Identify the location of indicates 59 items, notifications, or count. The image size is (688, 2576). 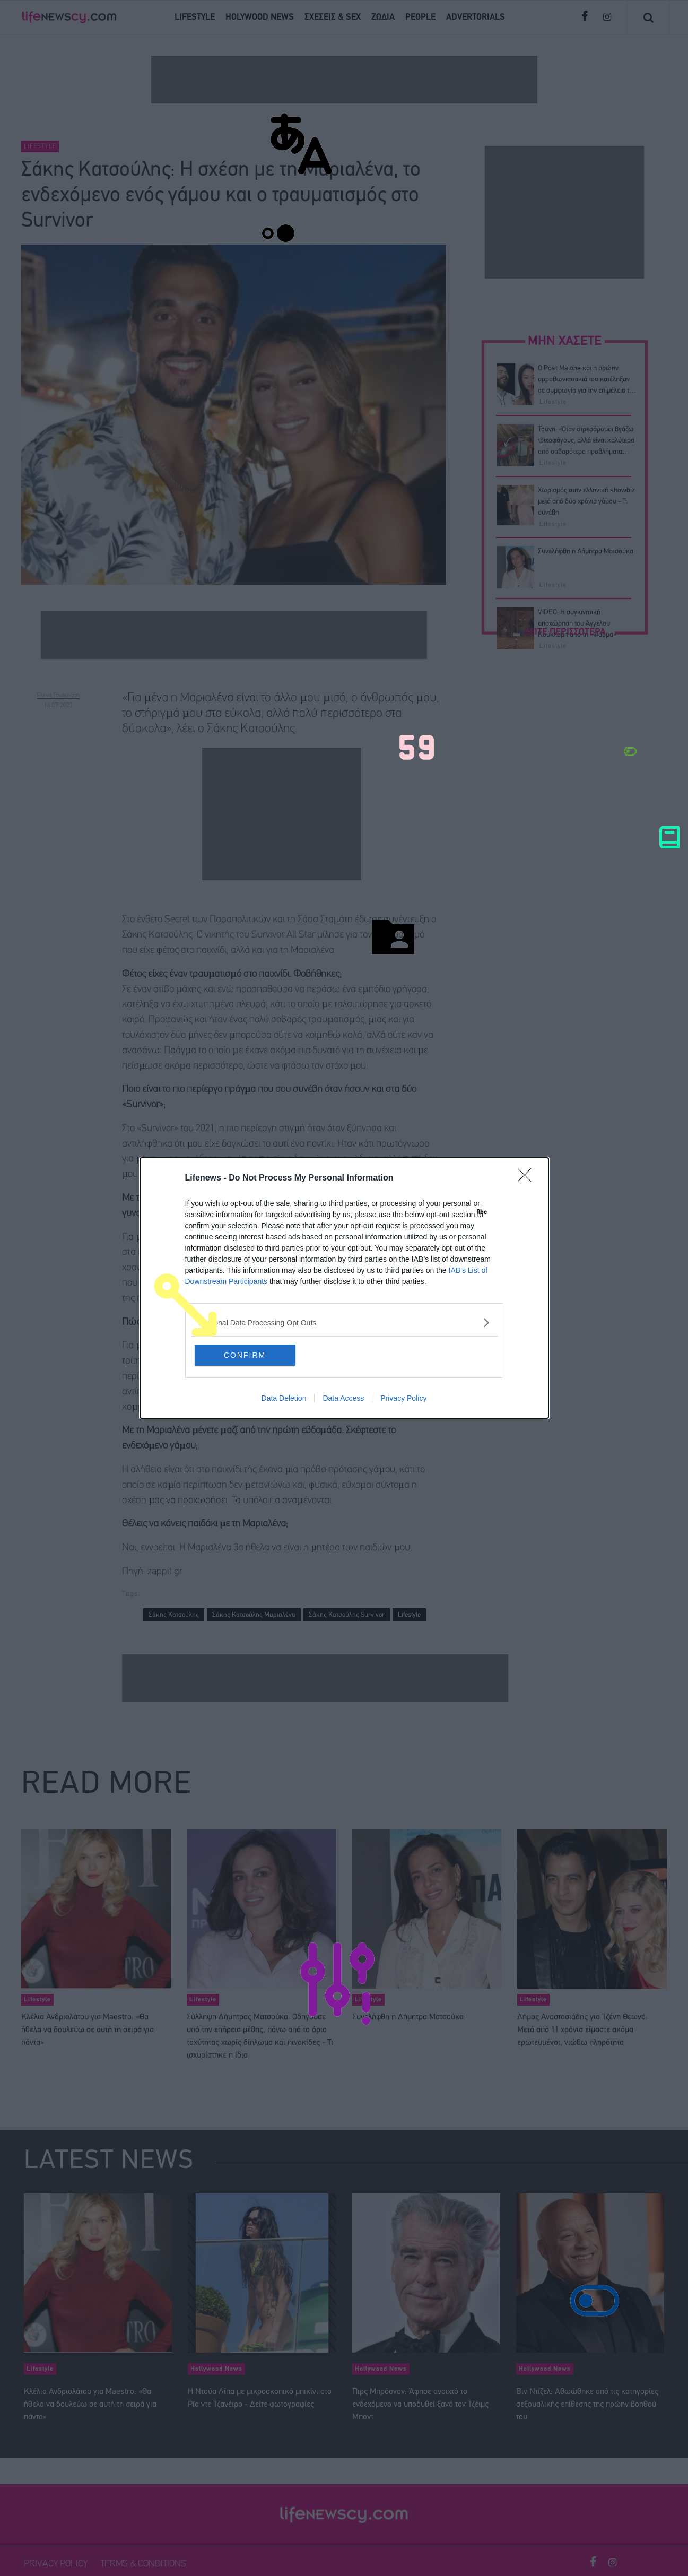
(416, 747).